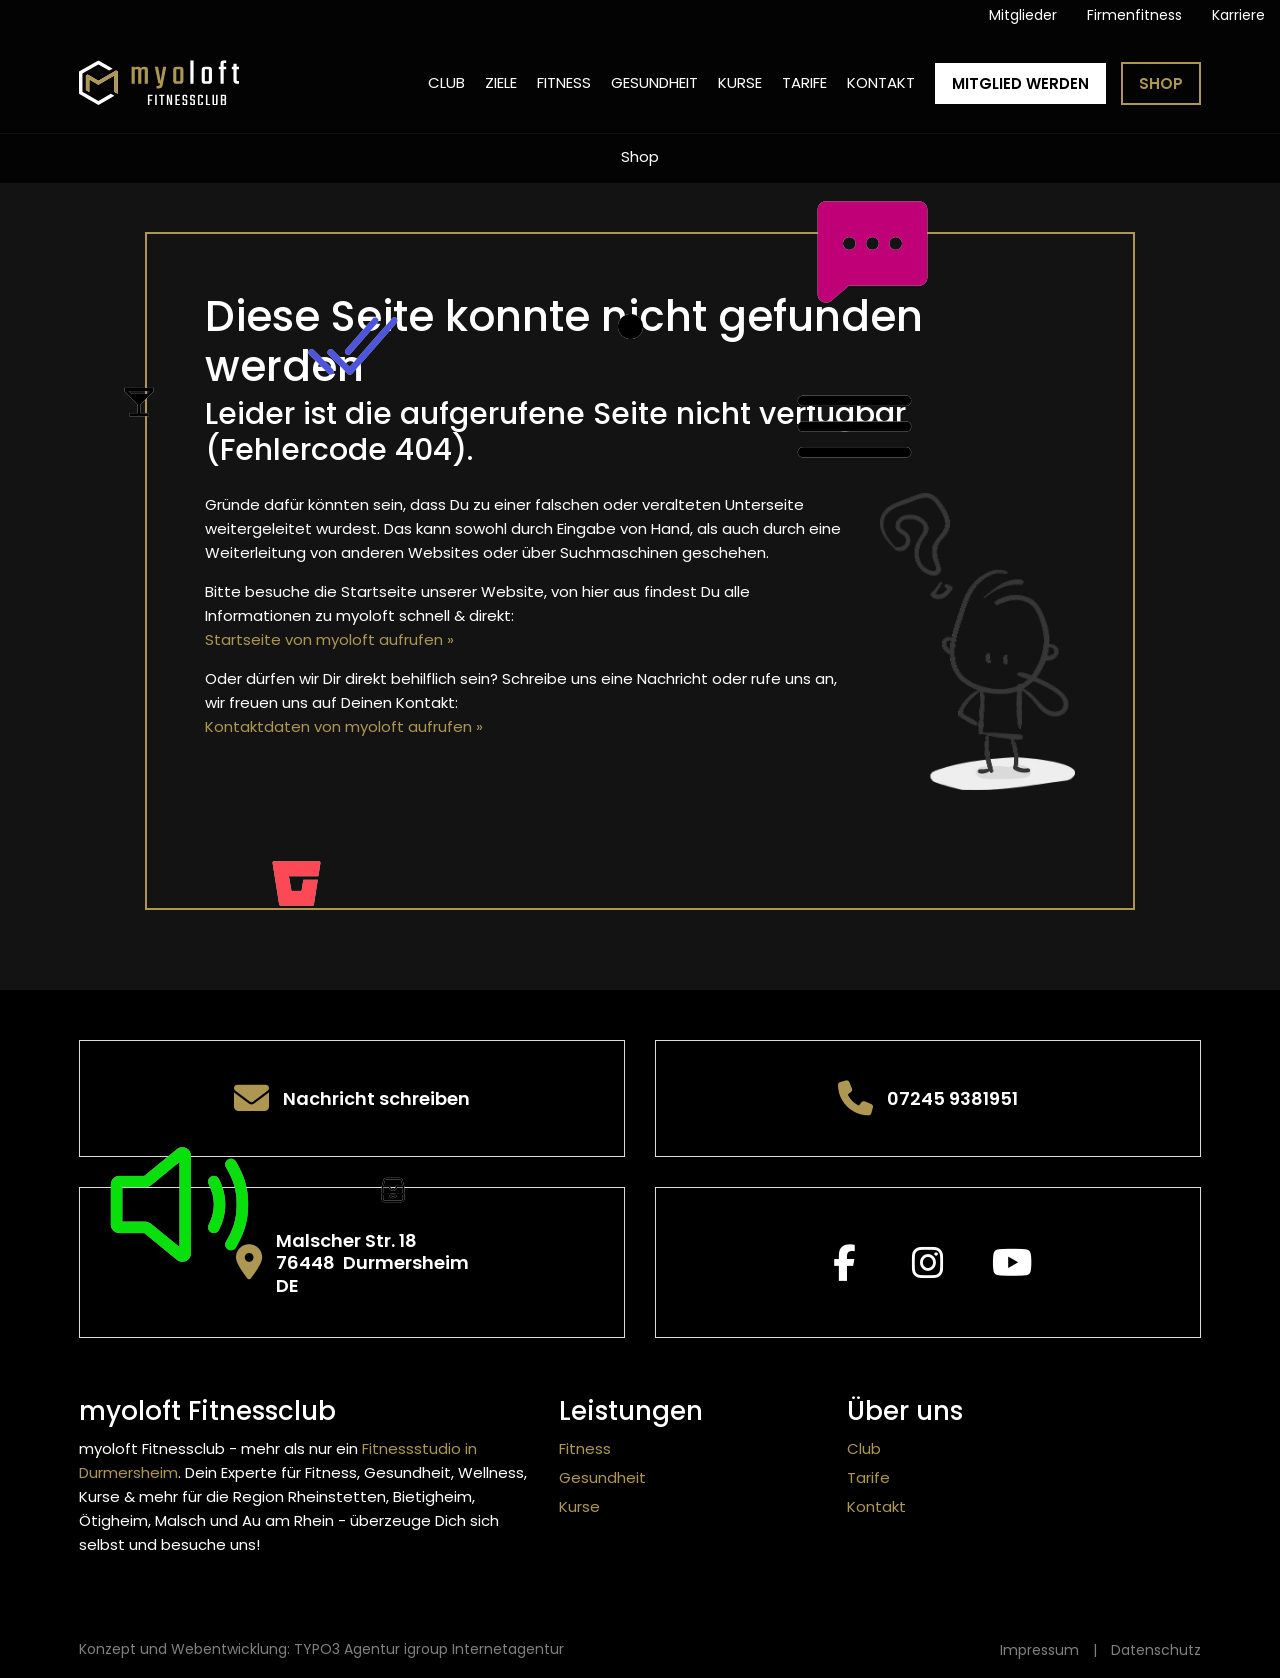  I want to click on select or mark an item, so click(630, 326).